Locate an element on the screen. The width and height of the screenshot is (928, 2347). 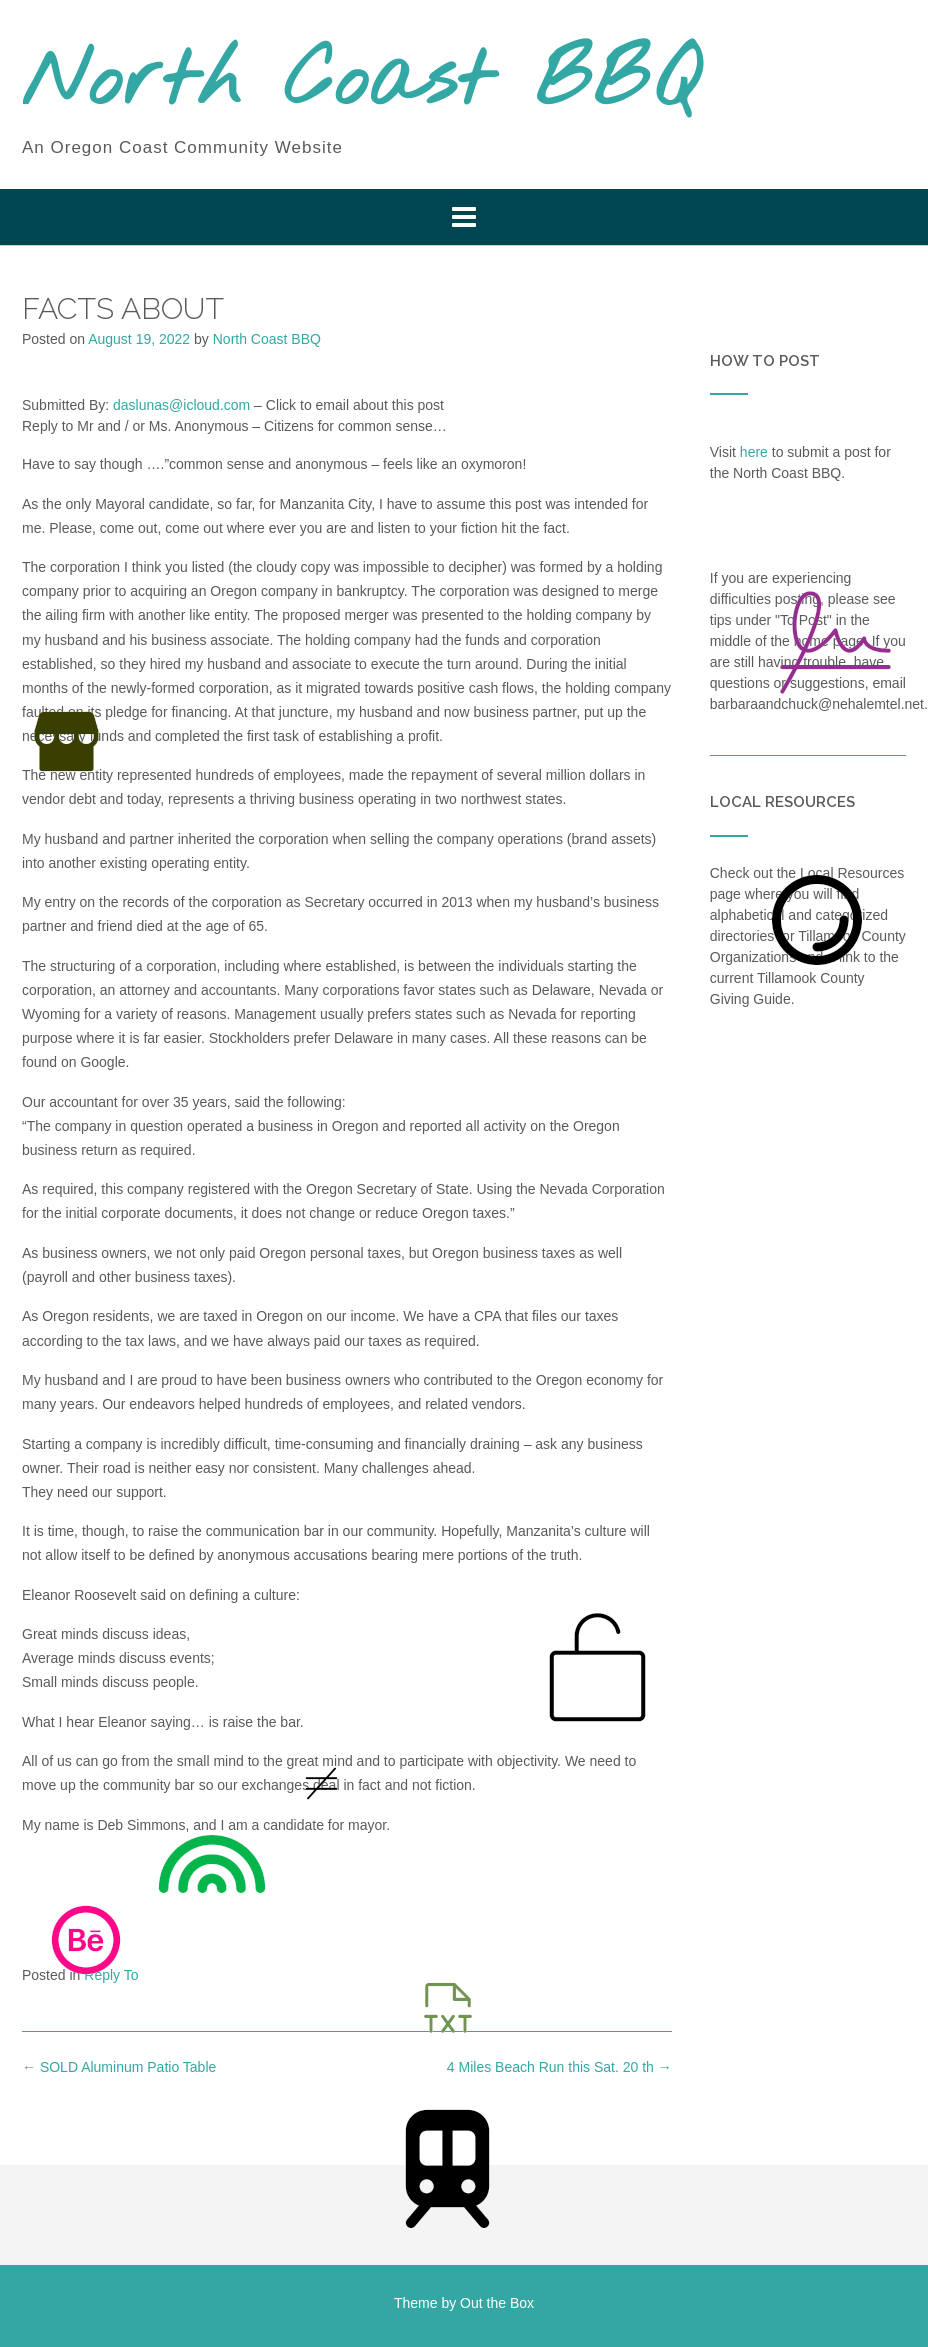
add your signature to a document is located at coordinates (835, 642).